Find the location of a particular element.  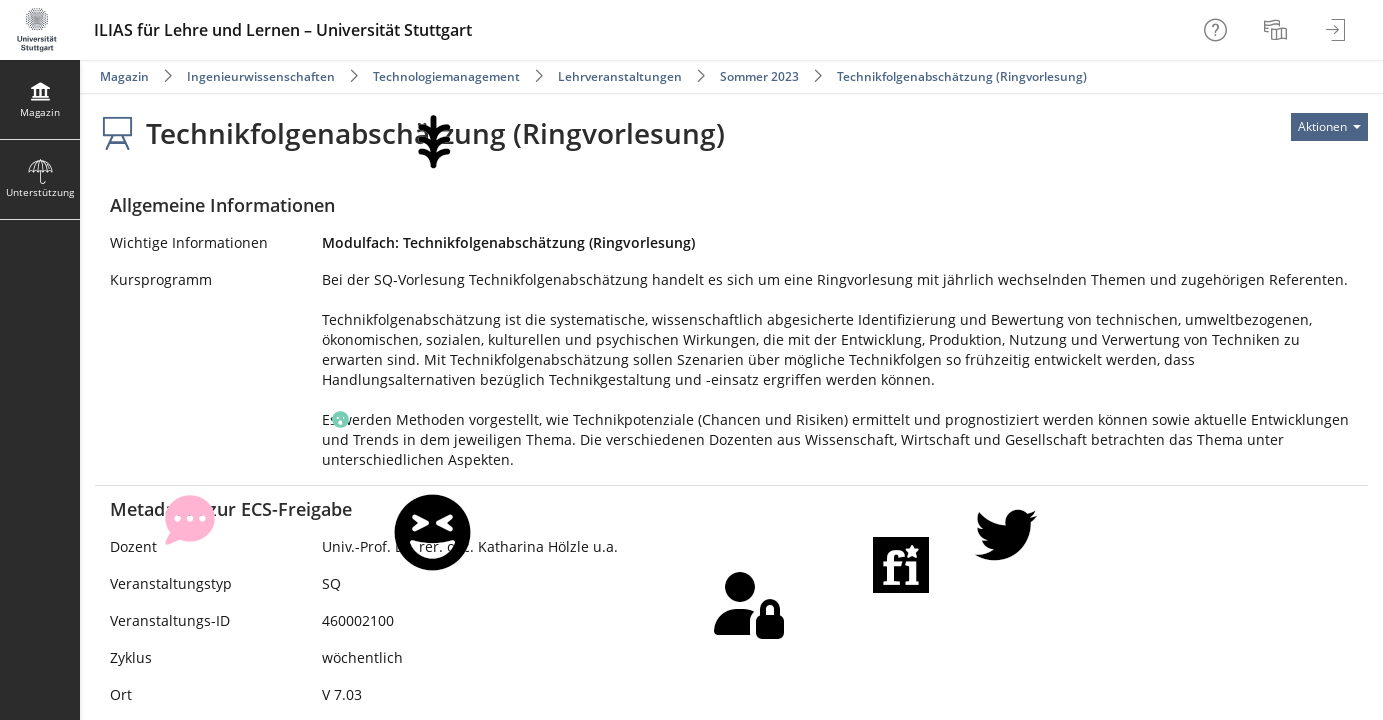

view growth metrics or analytics is located at coordinates (433, 142).